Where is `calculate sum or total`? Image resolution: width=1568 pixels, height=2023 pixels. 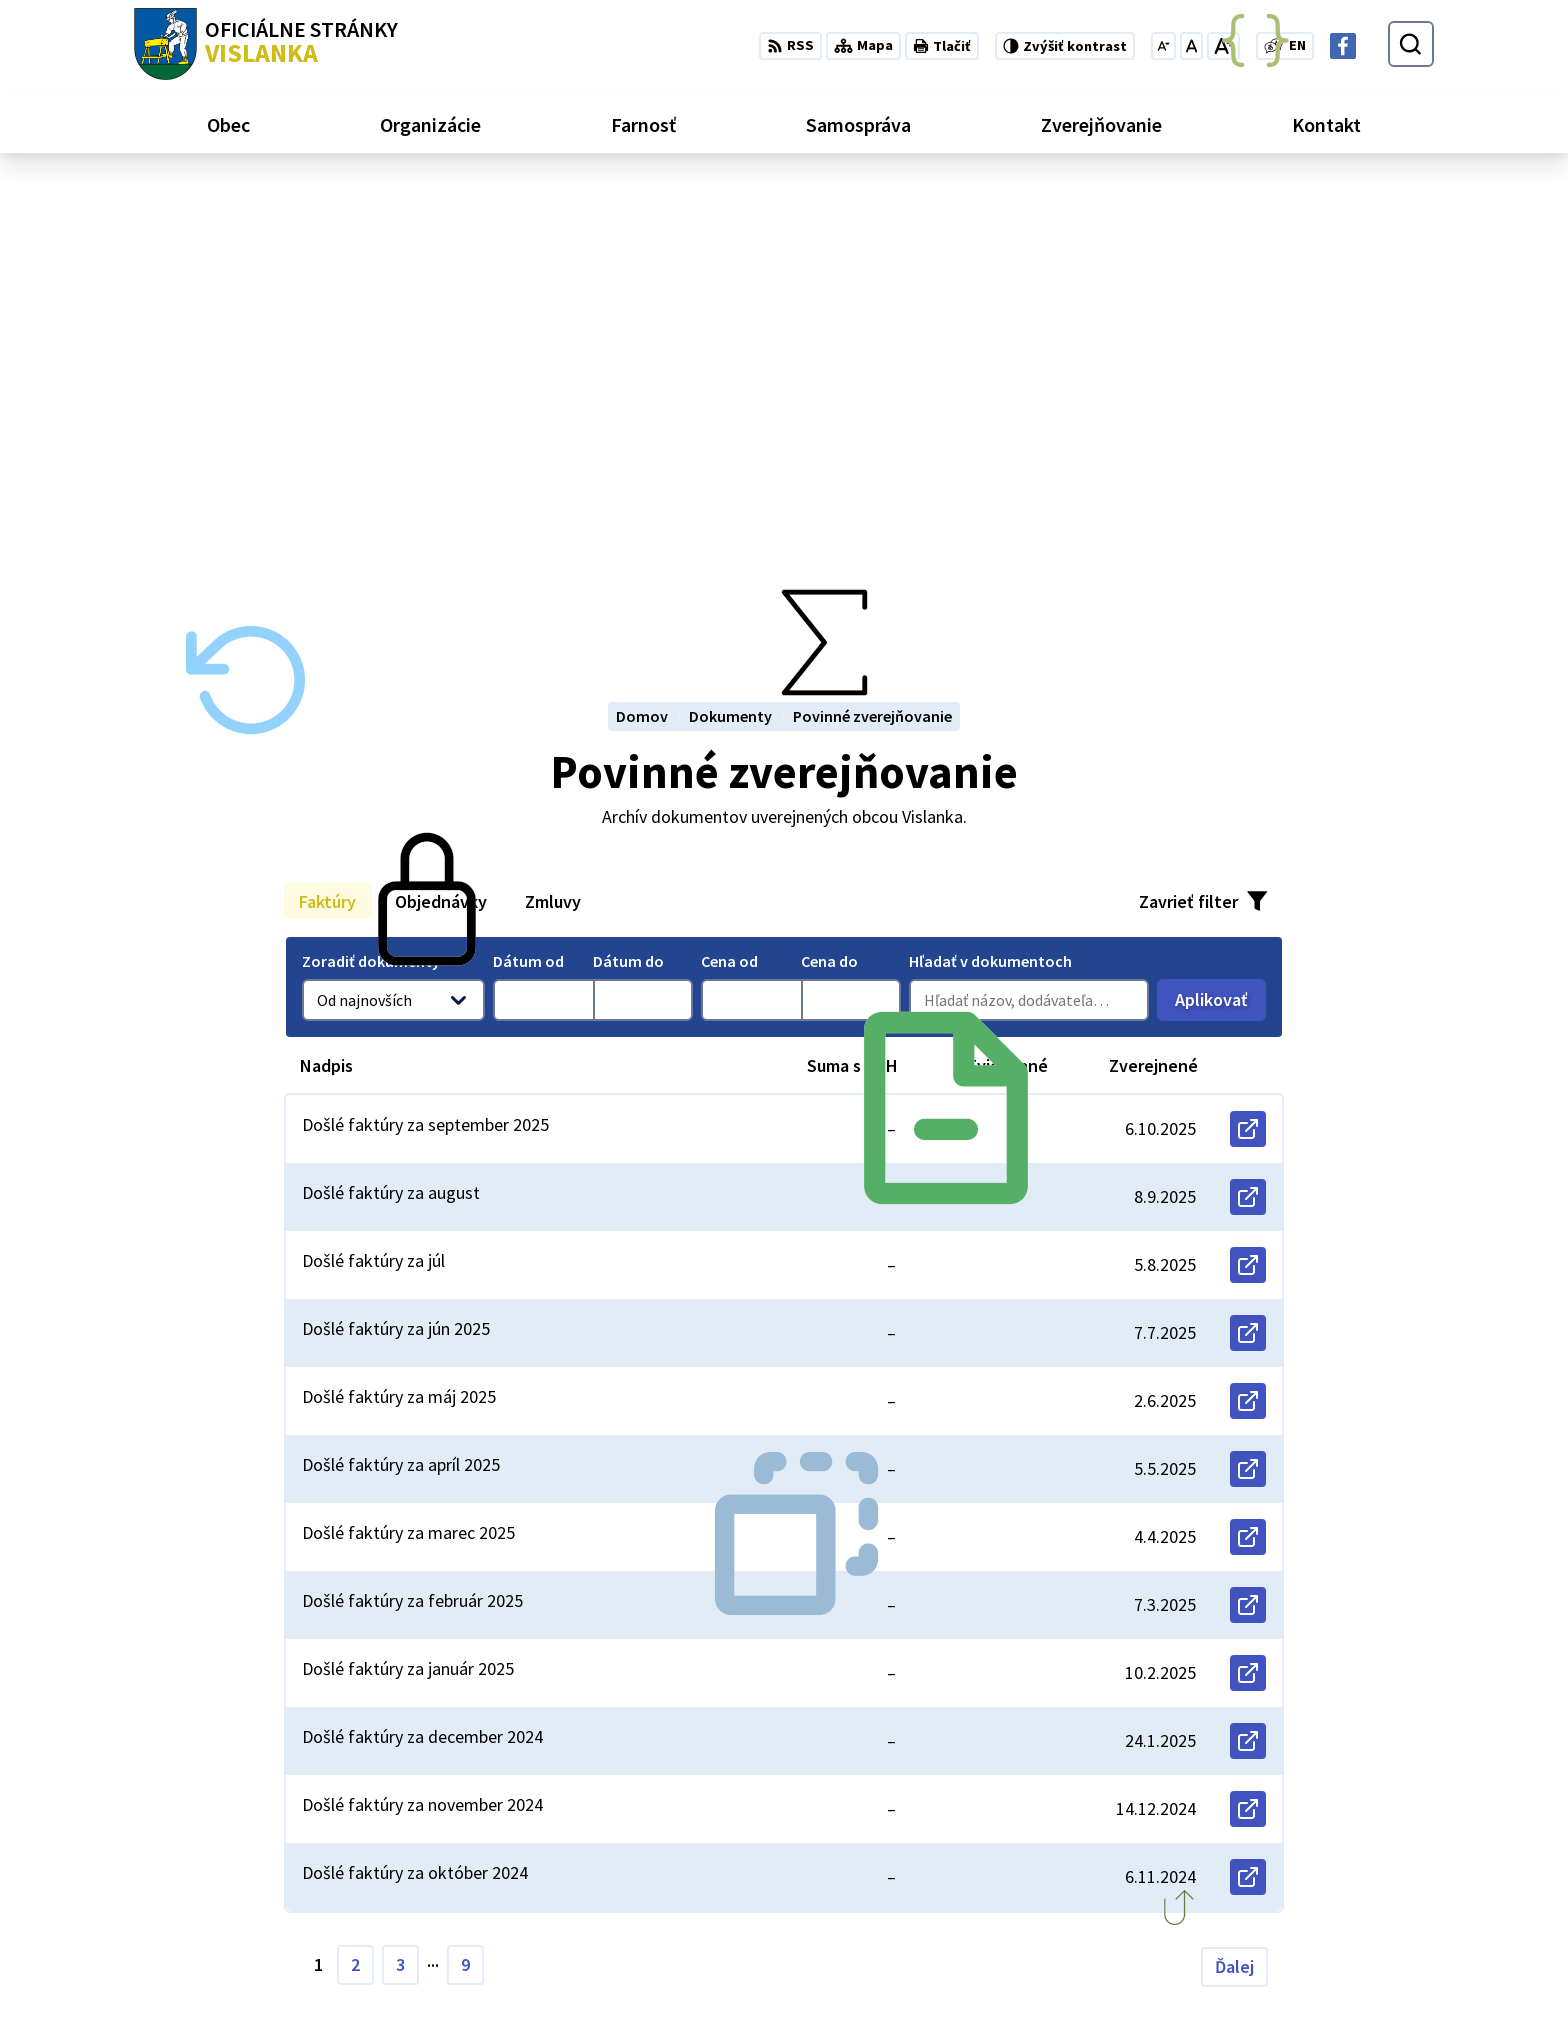
calculate sum or total is located at coordinates (824, 642).